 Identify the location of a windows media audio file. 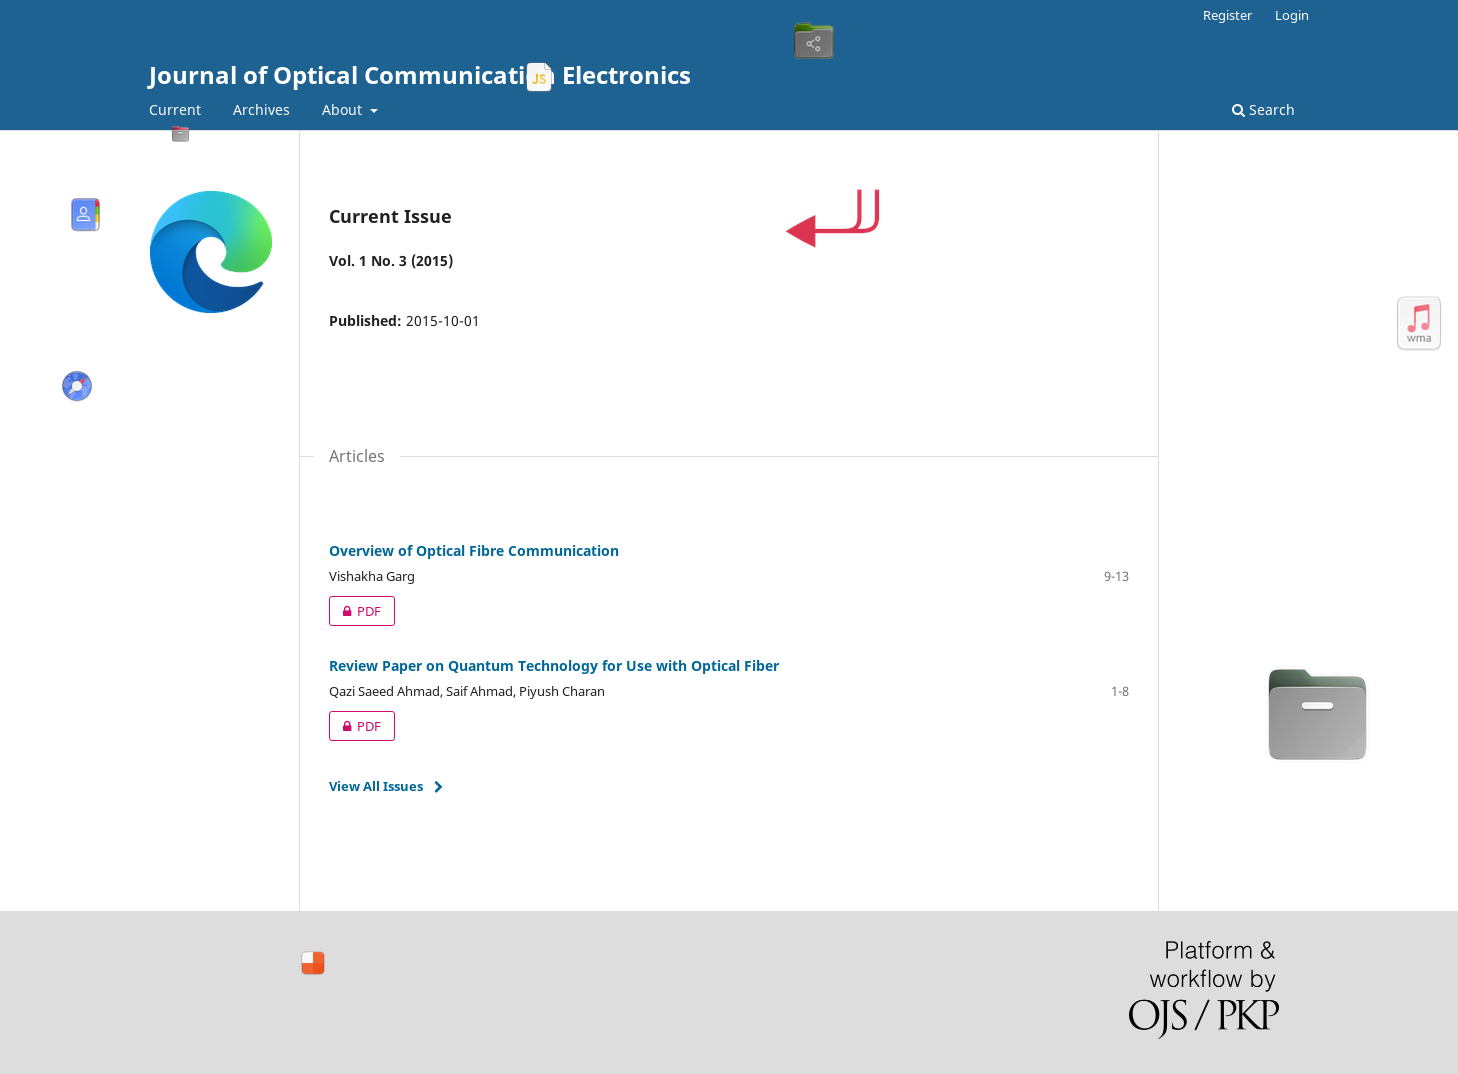
(1419, 323).